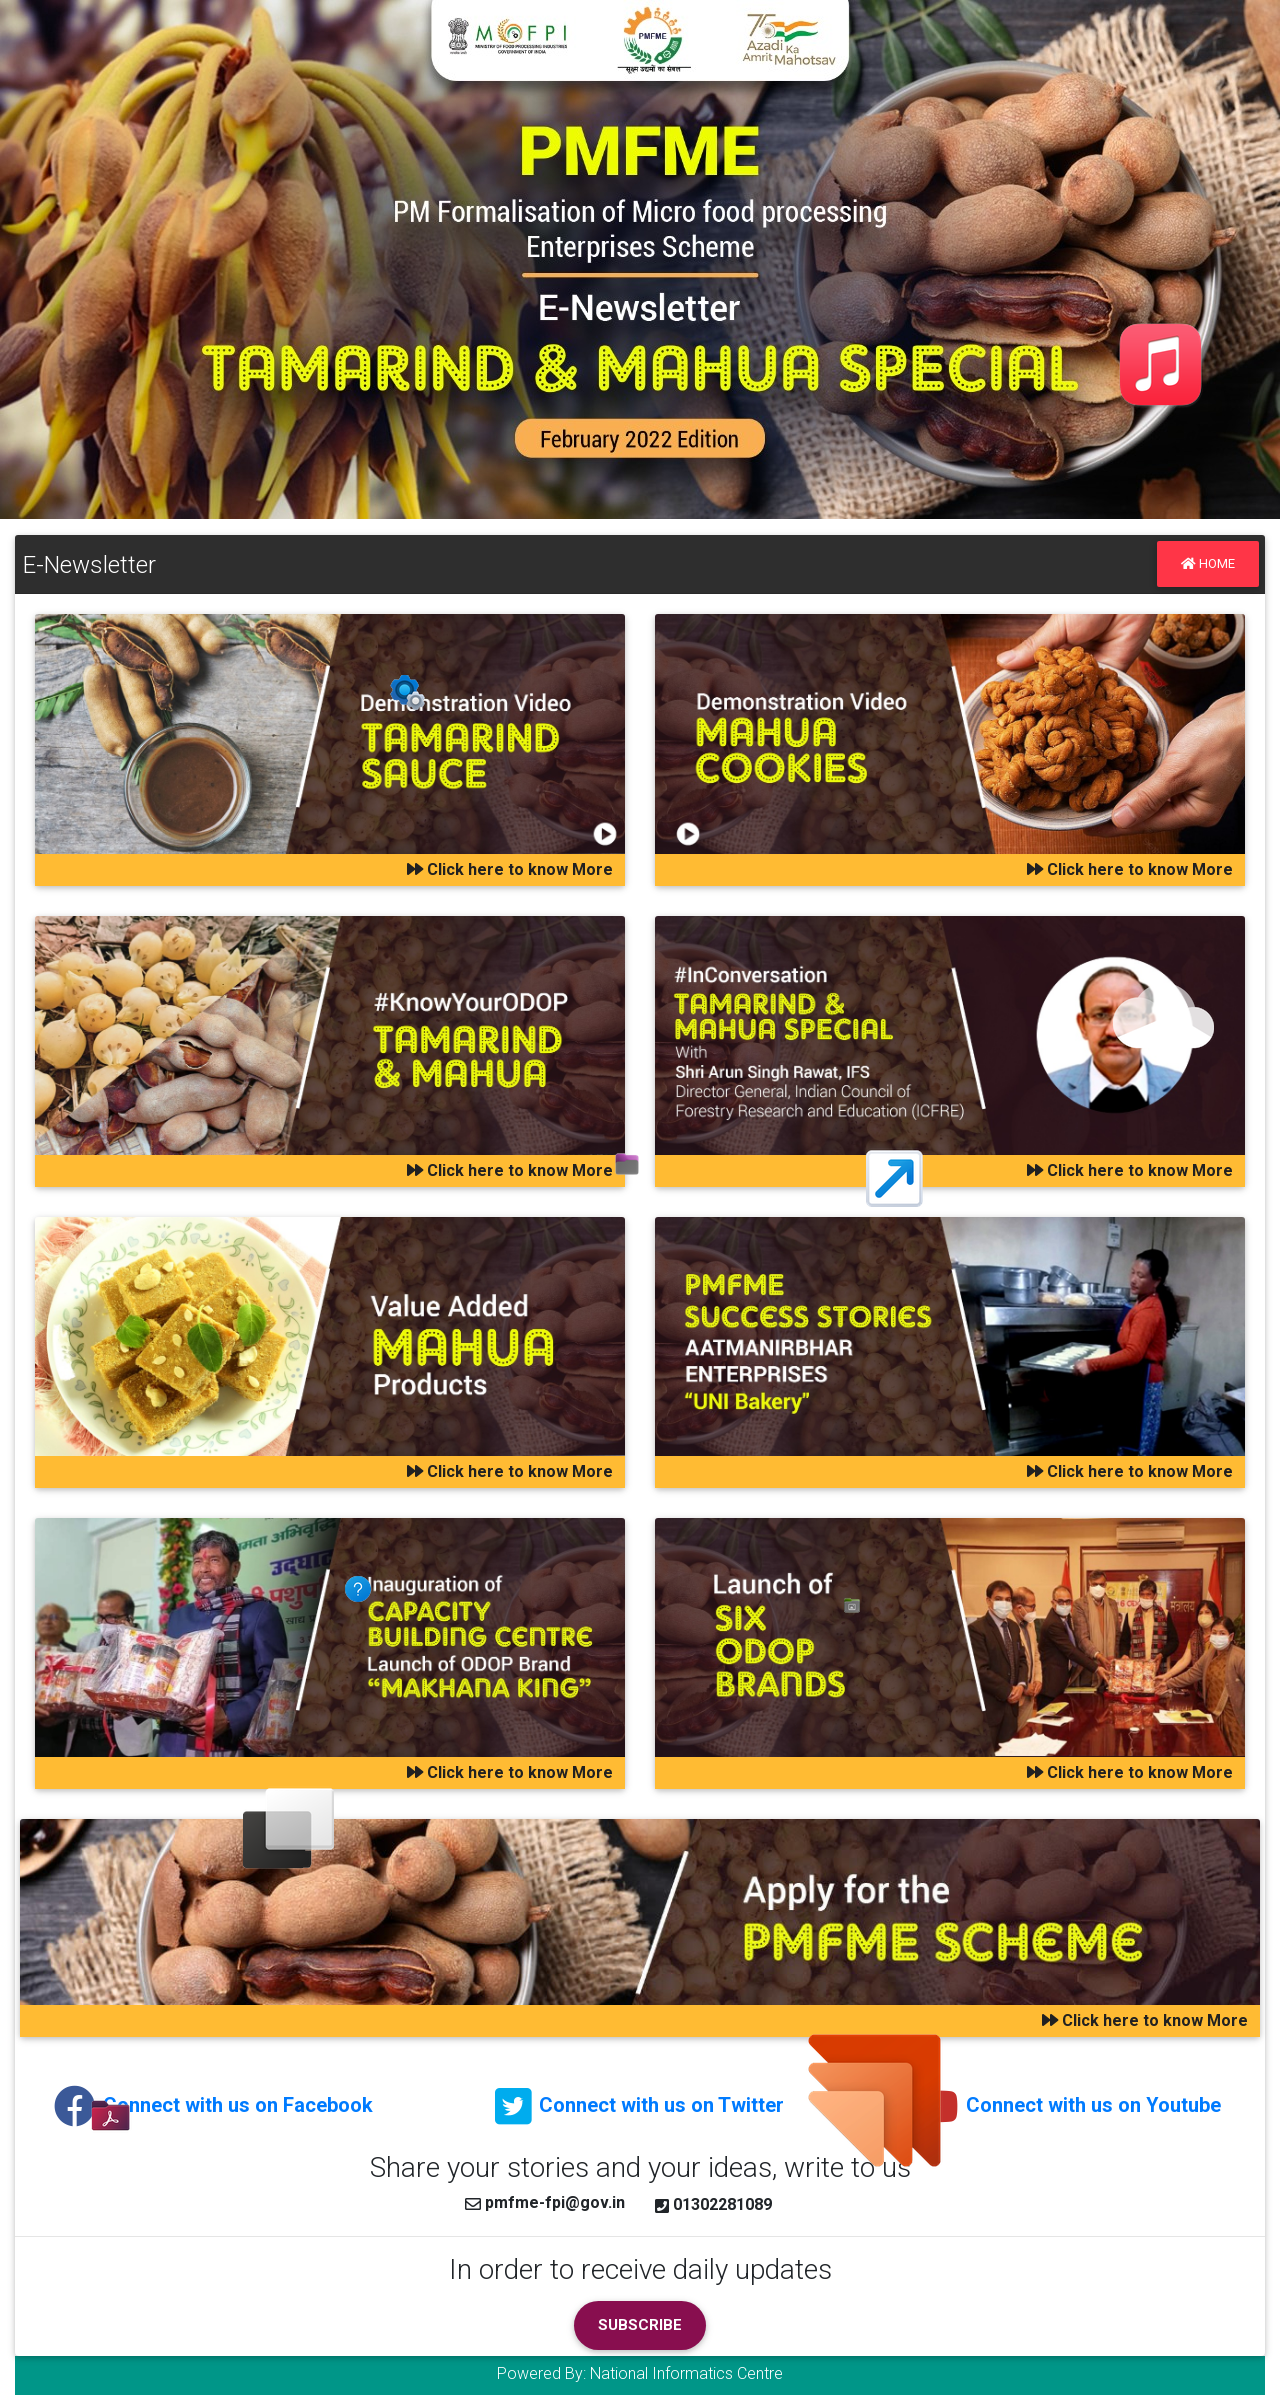 This screenshot has width=1280, height=2395. What do you see at coordinates (408, 693) in the screenshot?
I see `open system settings` at bounding box center [408, 693].